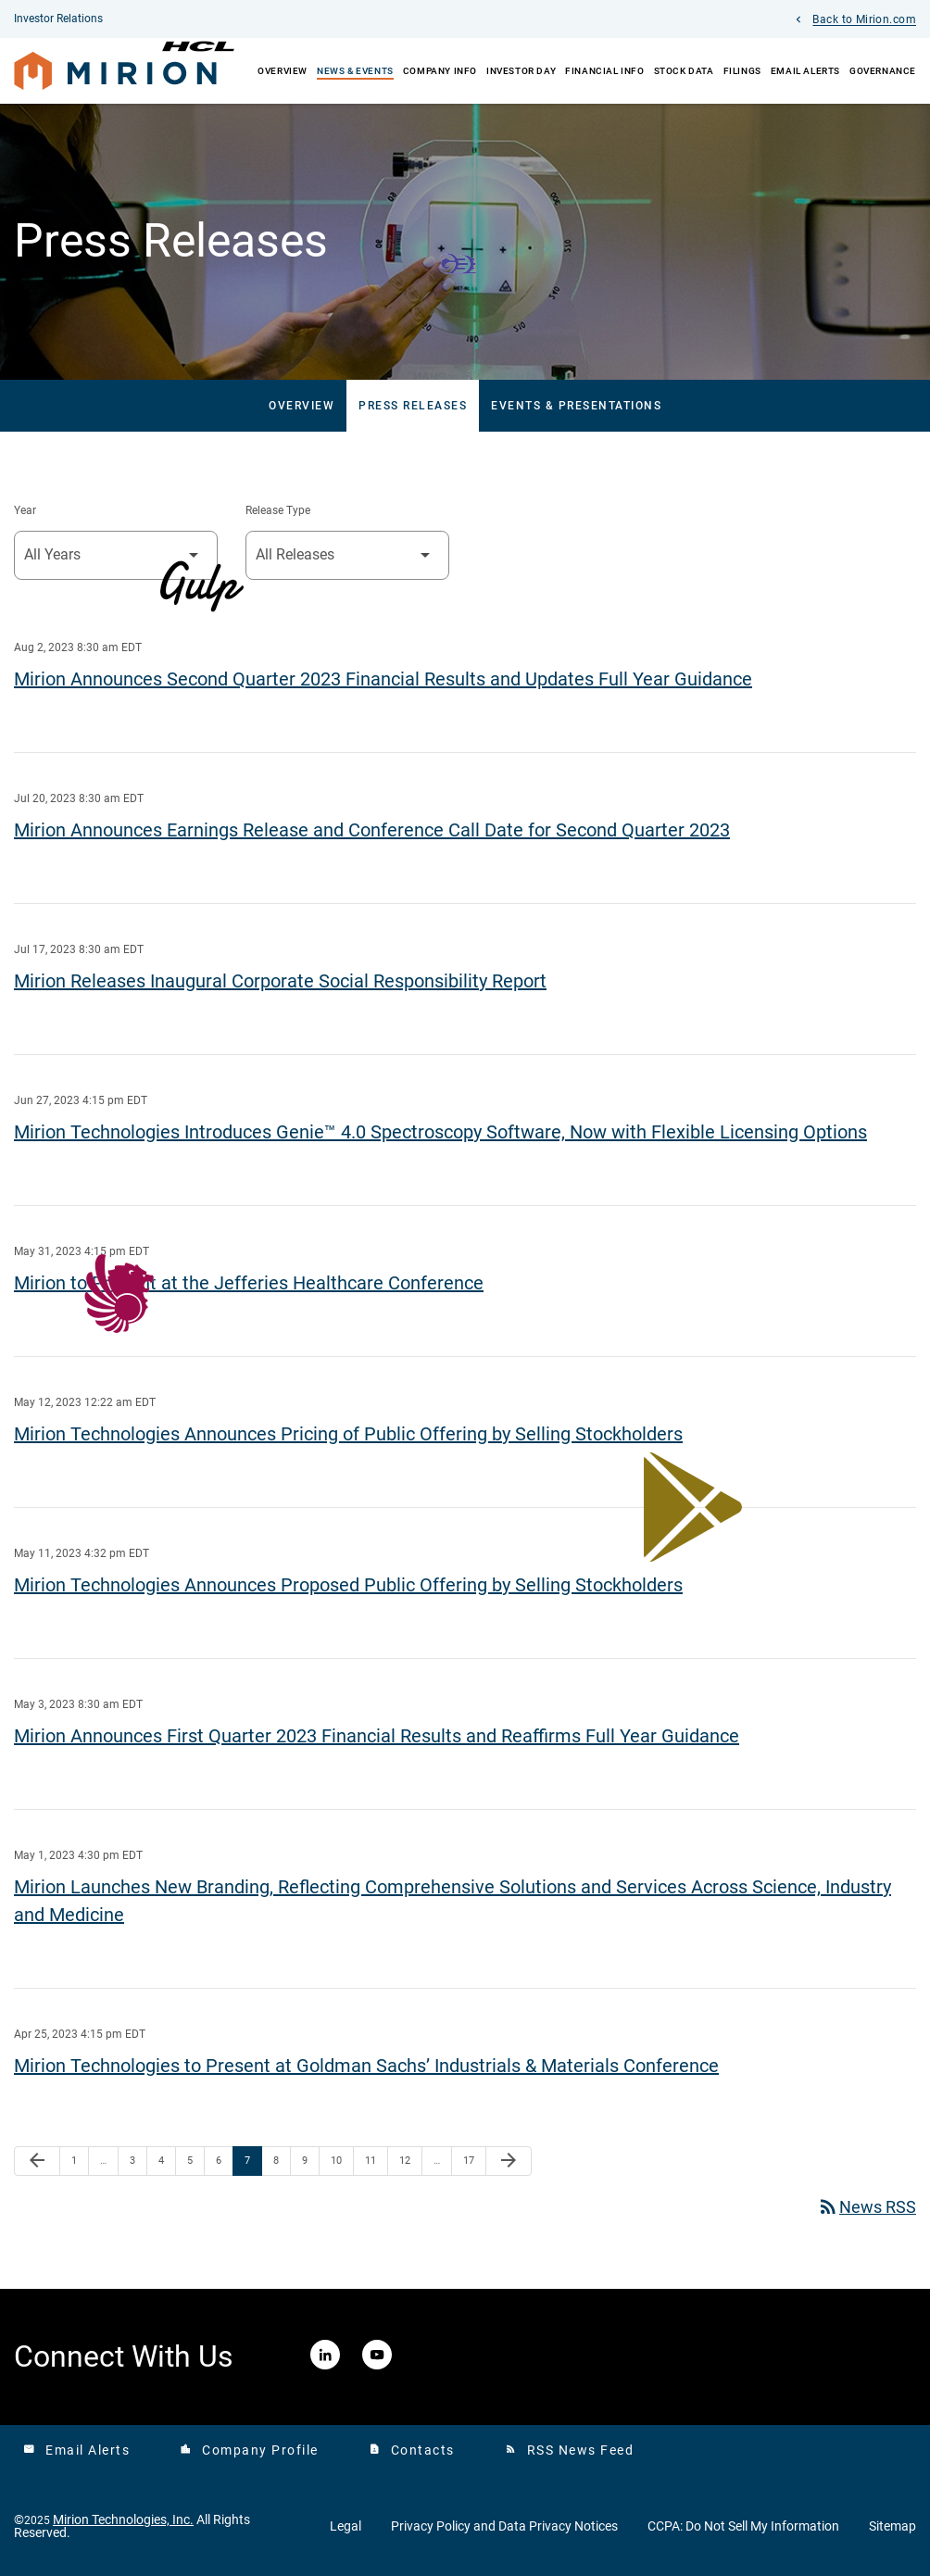 This screenshot has width=930, height=2576. What do you see at coordinates (119, 1293) in the screenshot?
I see `lion air airline logo` at bounding box center [119, 1293].